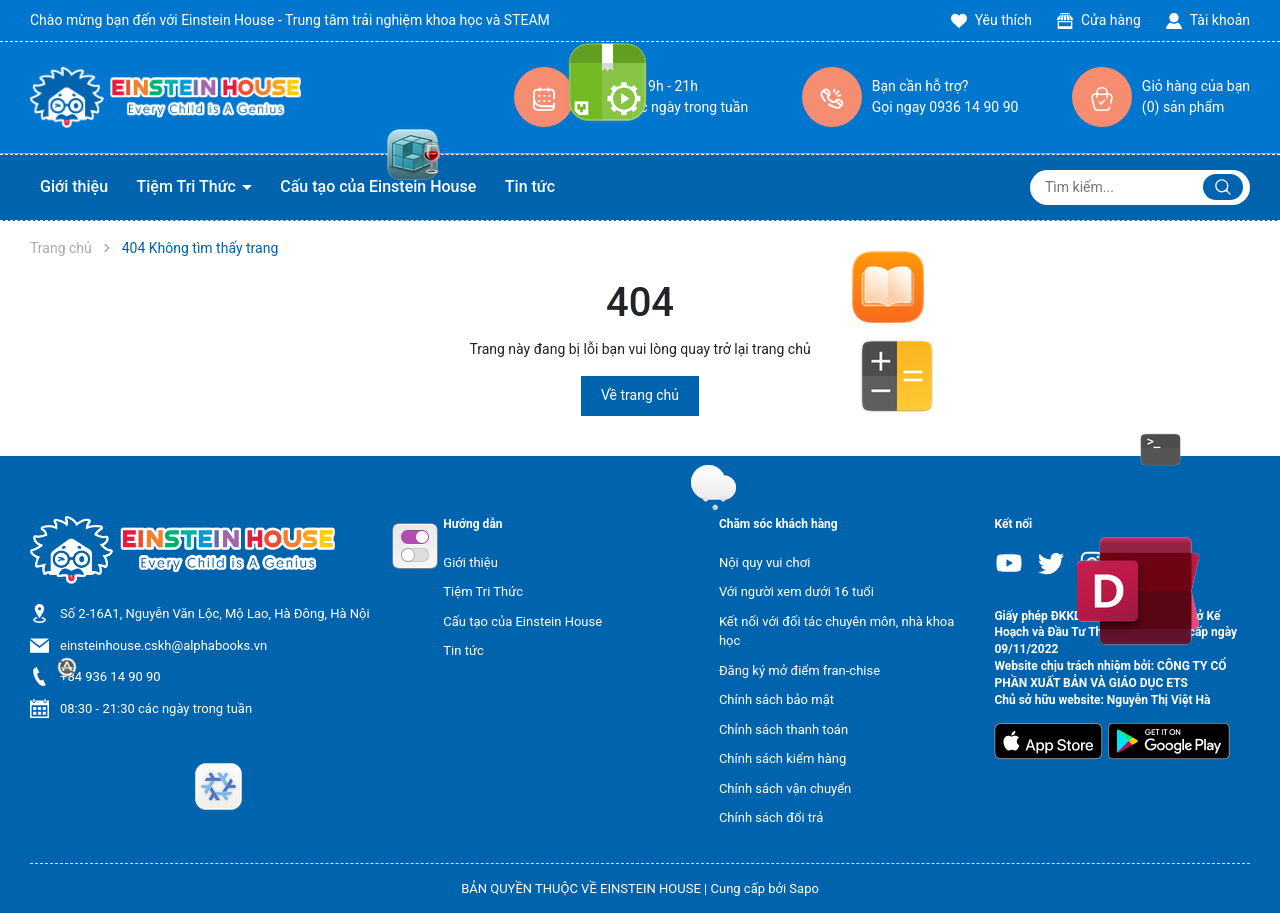 This screenshot has height=913, width=1280. Describe the element at coordinates (897, 376) in the screenshot. I see `open the calculator app` at that location.